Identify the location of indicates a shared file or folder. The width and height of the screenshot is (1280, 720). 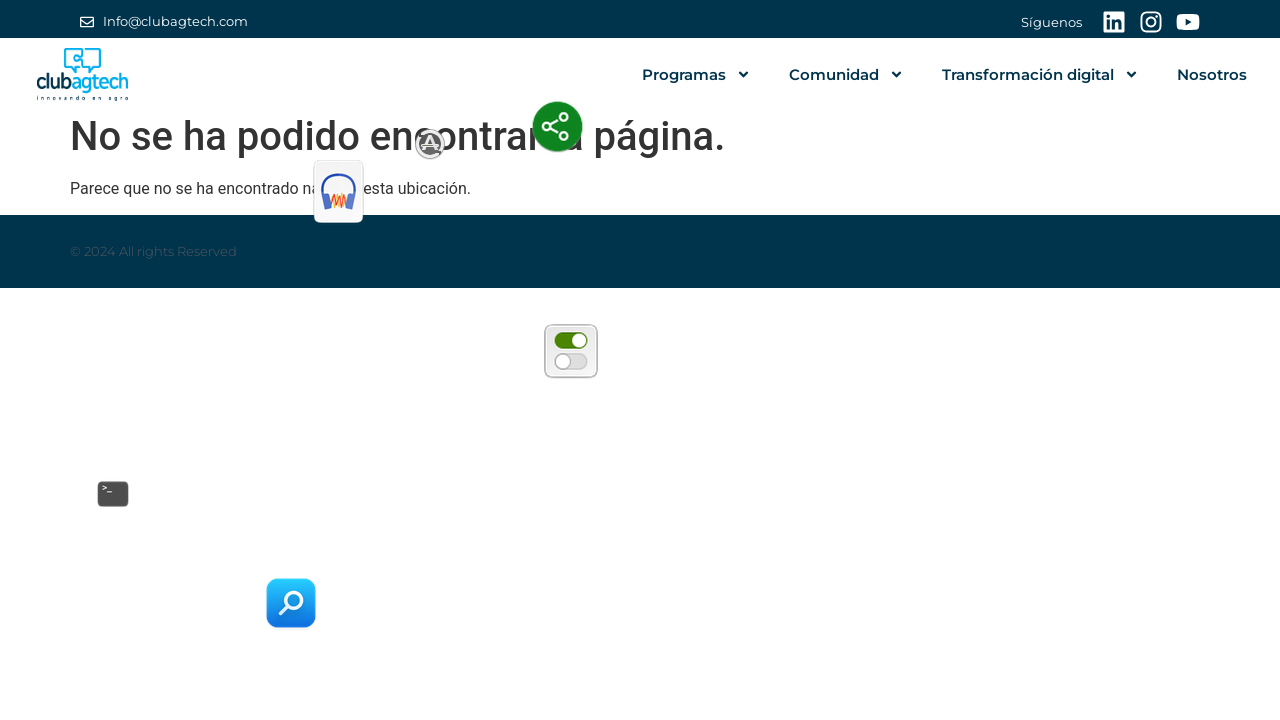
(557, 126).